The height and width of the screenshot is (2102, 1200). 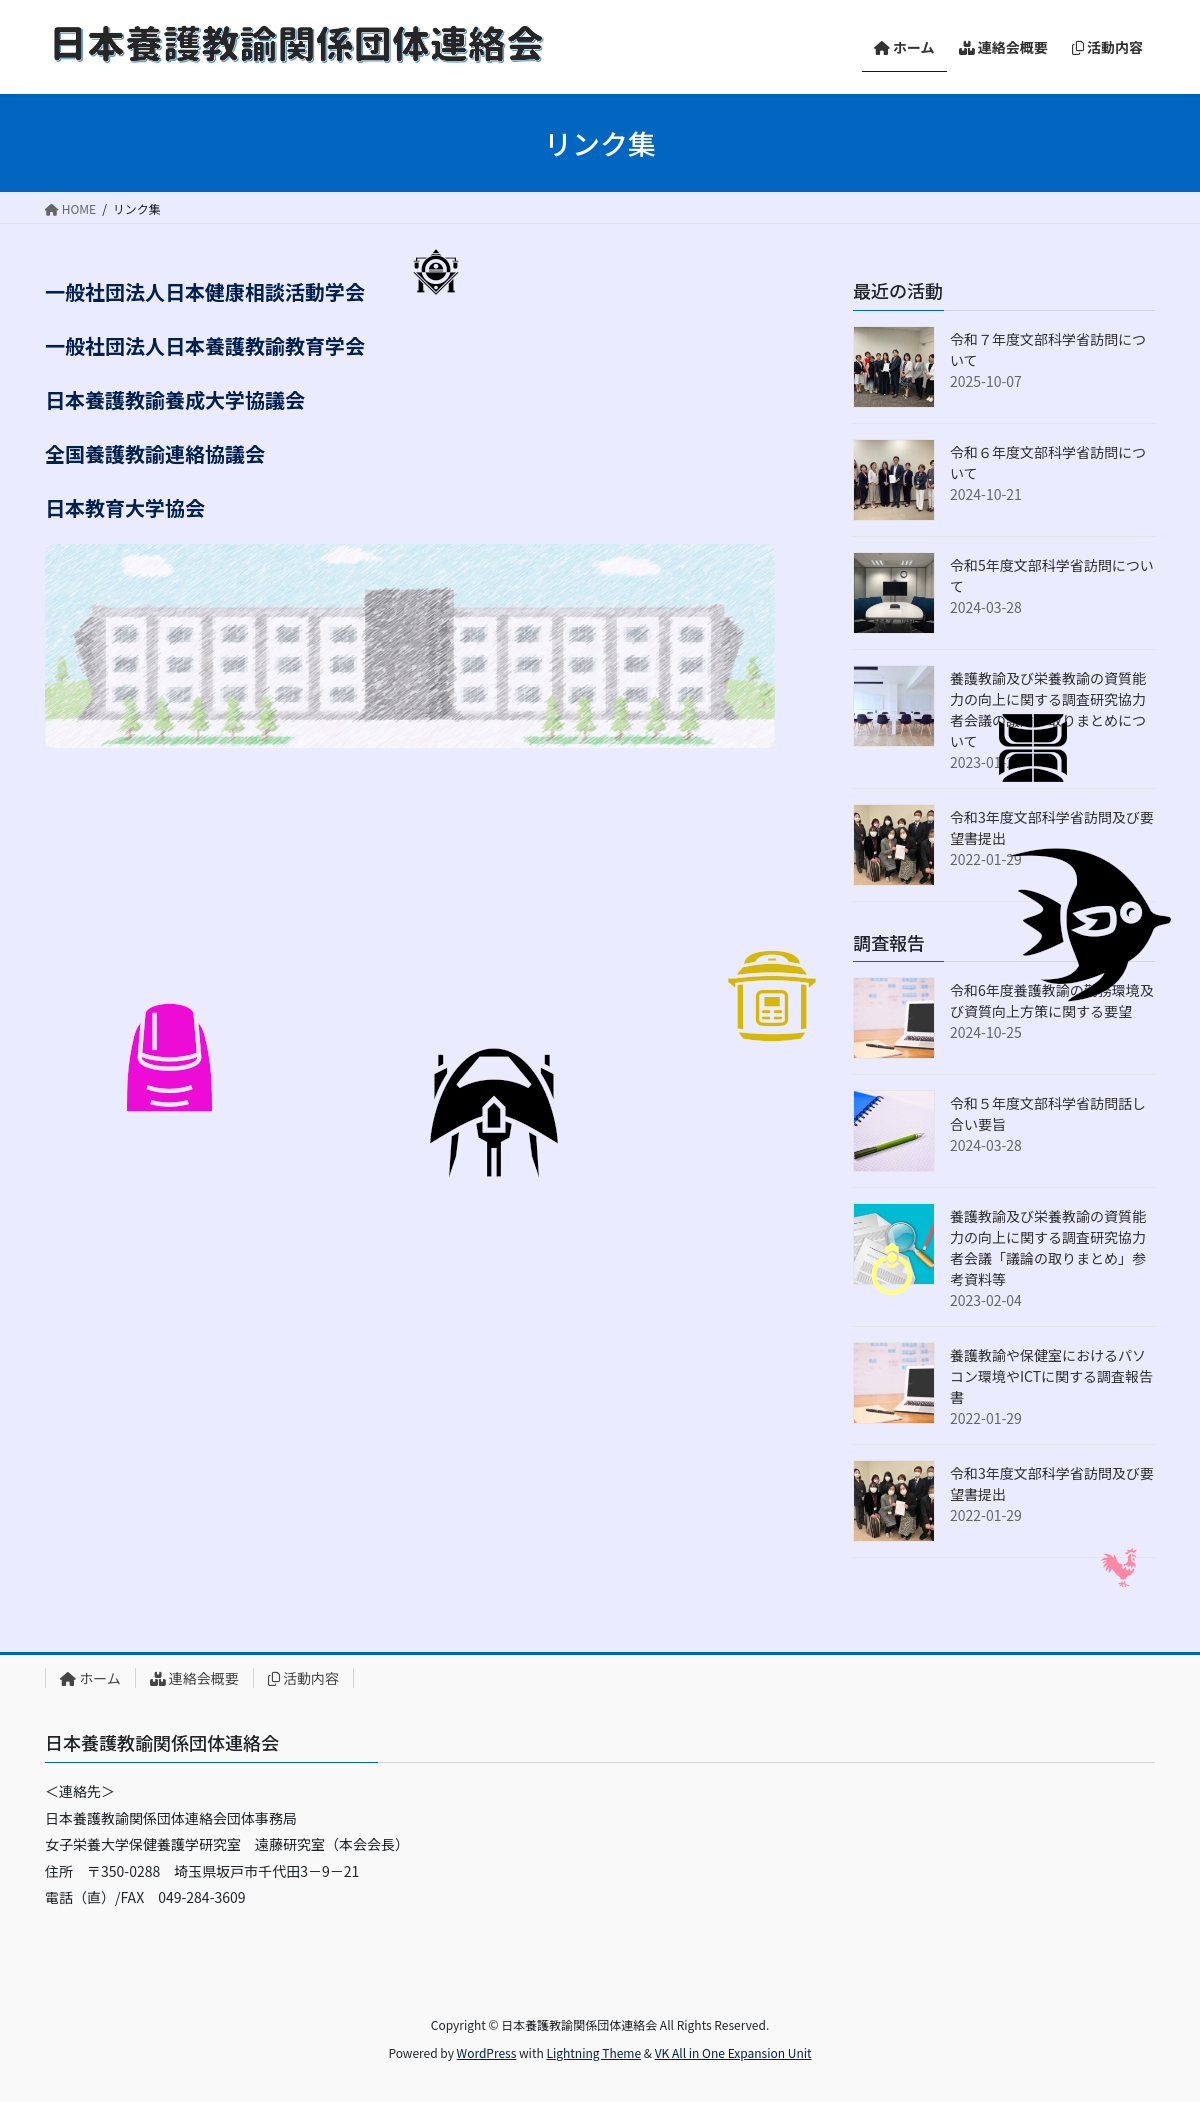 I want to click on access door or entrance settings, so click(x=892, y=1269).